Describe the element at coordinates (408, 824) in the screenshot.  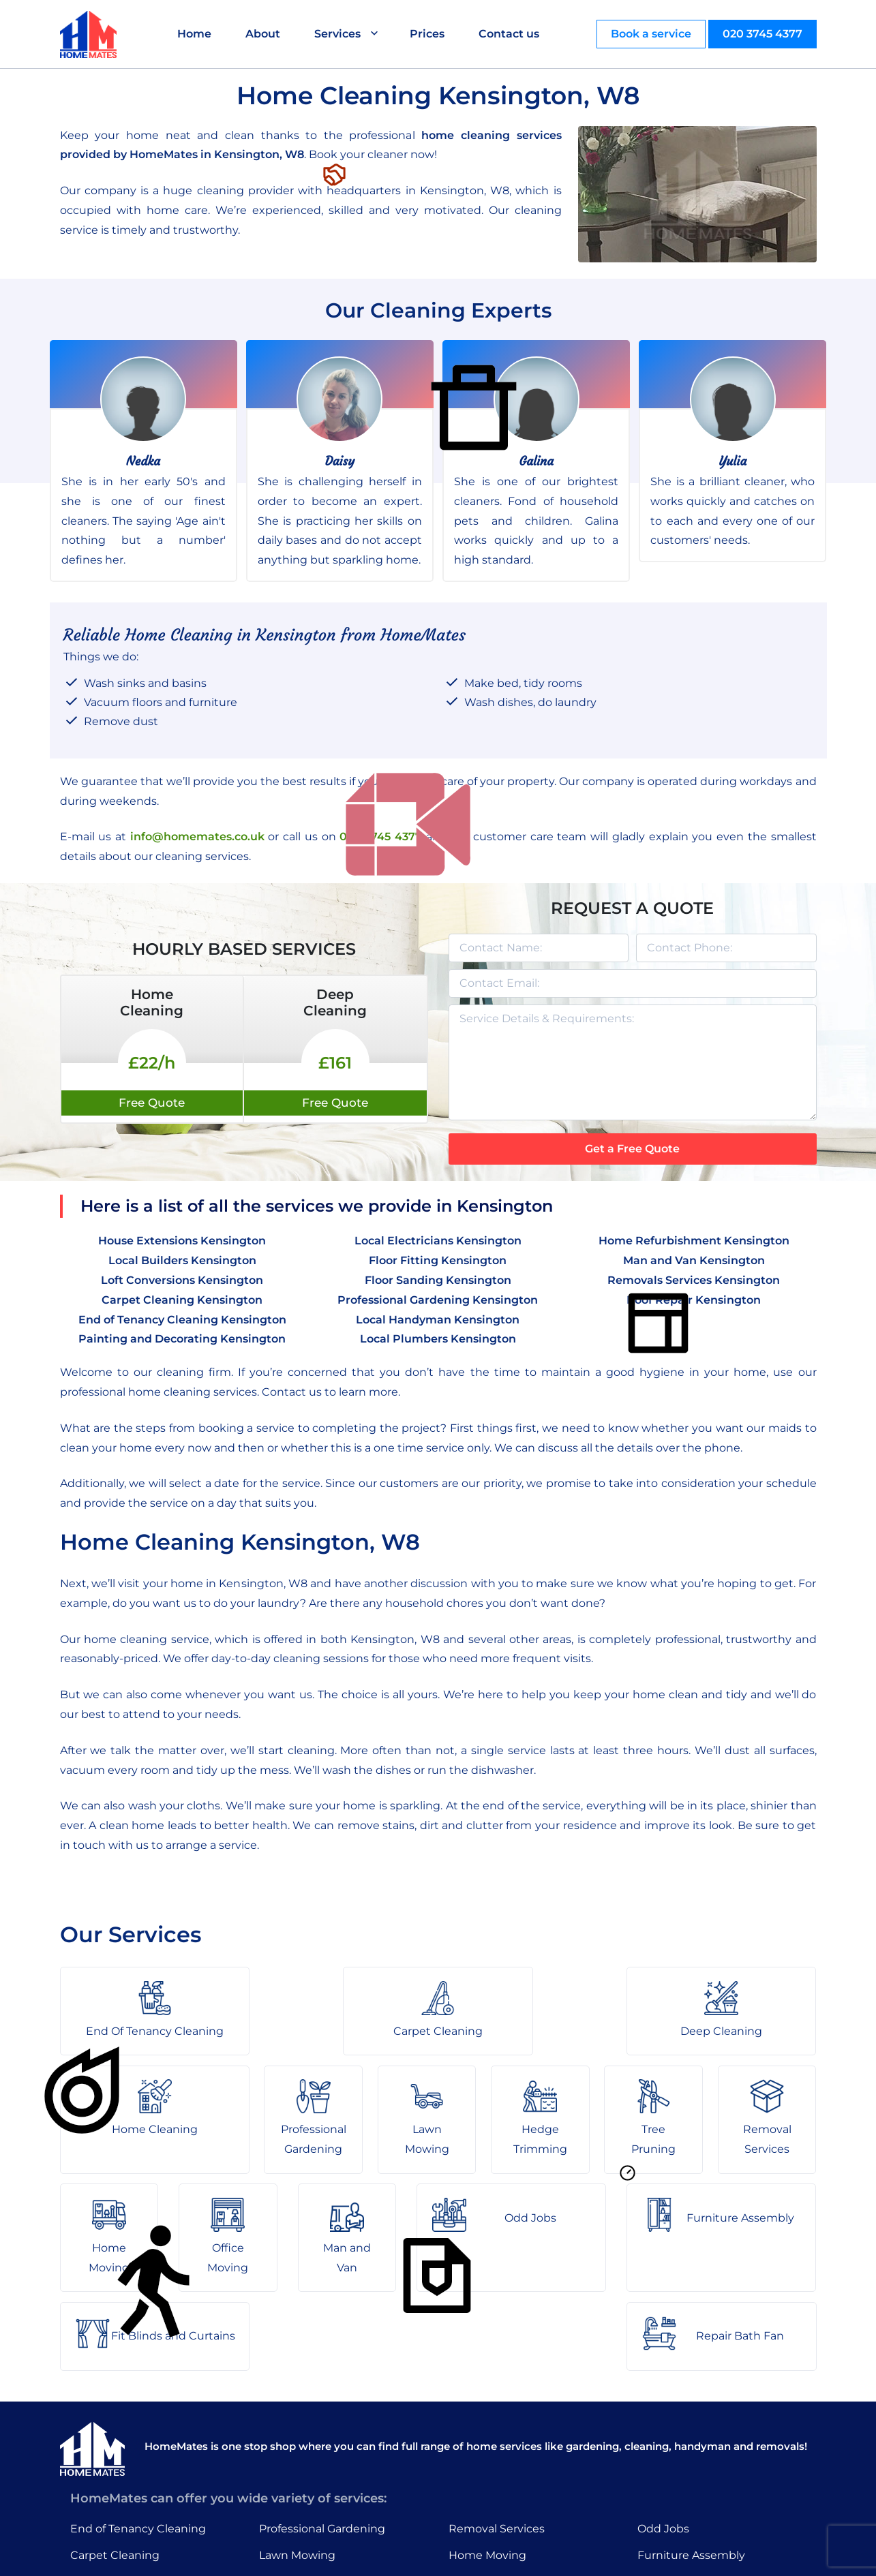
I see `join a Google Meet video call` at that location.